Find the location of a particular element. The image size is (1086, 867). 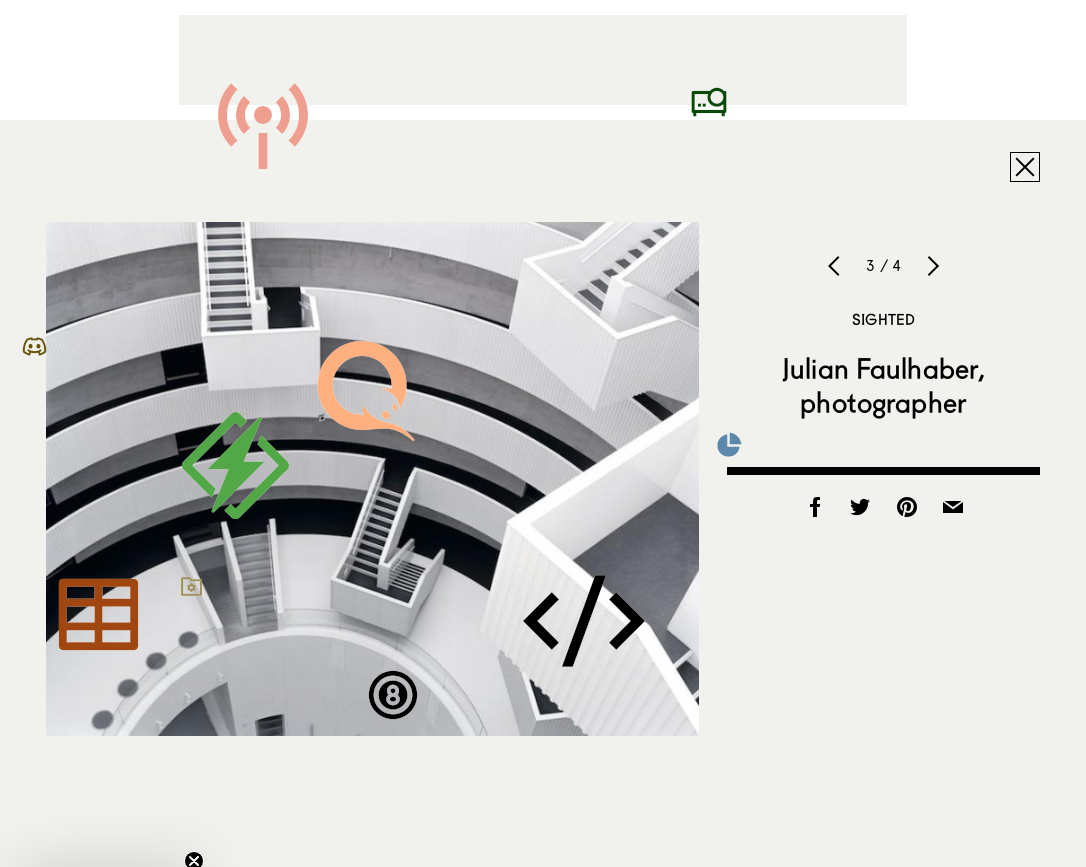

view or edit source code is located at coordinates (584, 621).